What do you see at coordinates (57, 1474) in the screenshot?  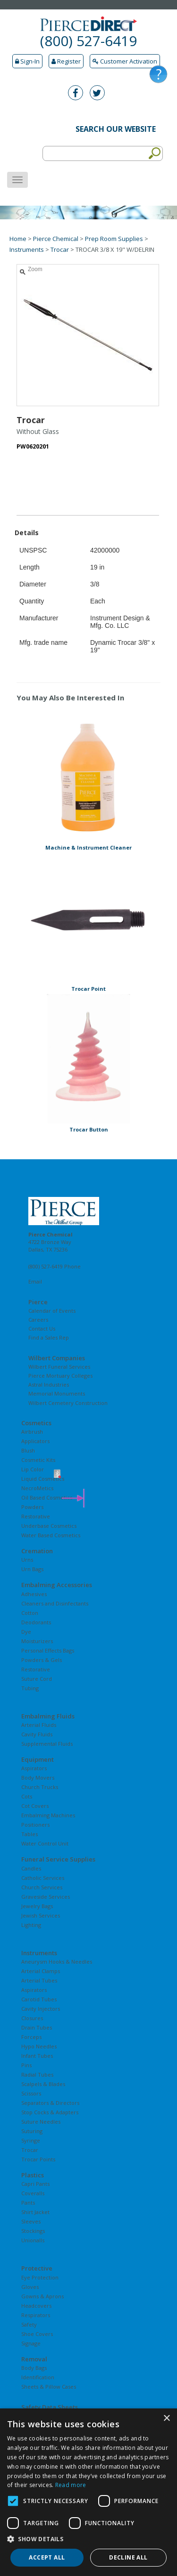 I see `bluetooth connectivity is disabled` at bounding box center [57, 1474].